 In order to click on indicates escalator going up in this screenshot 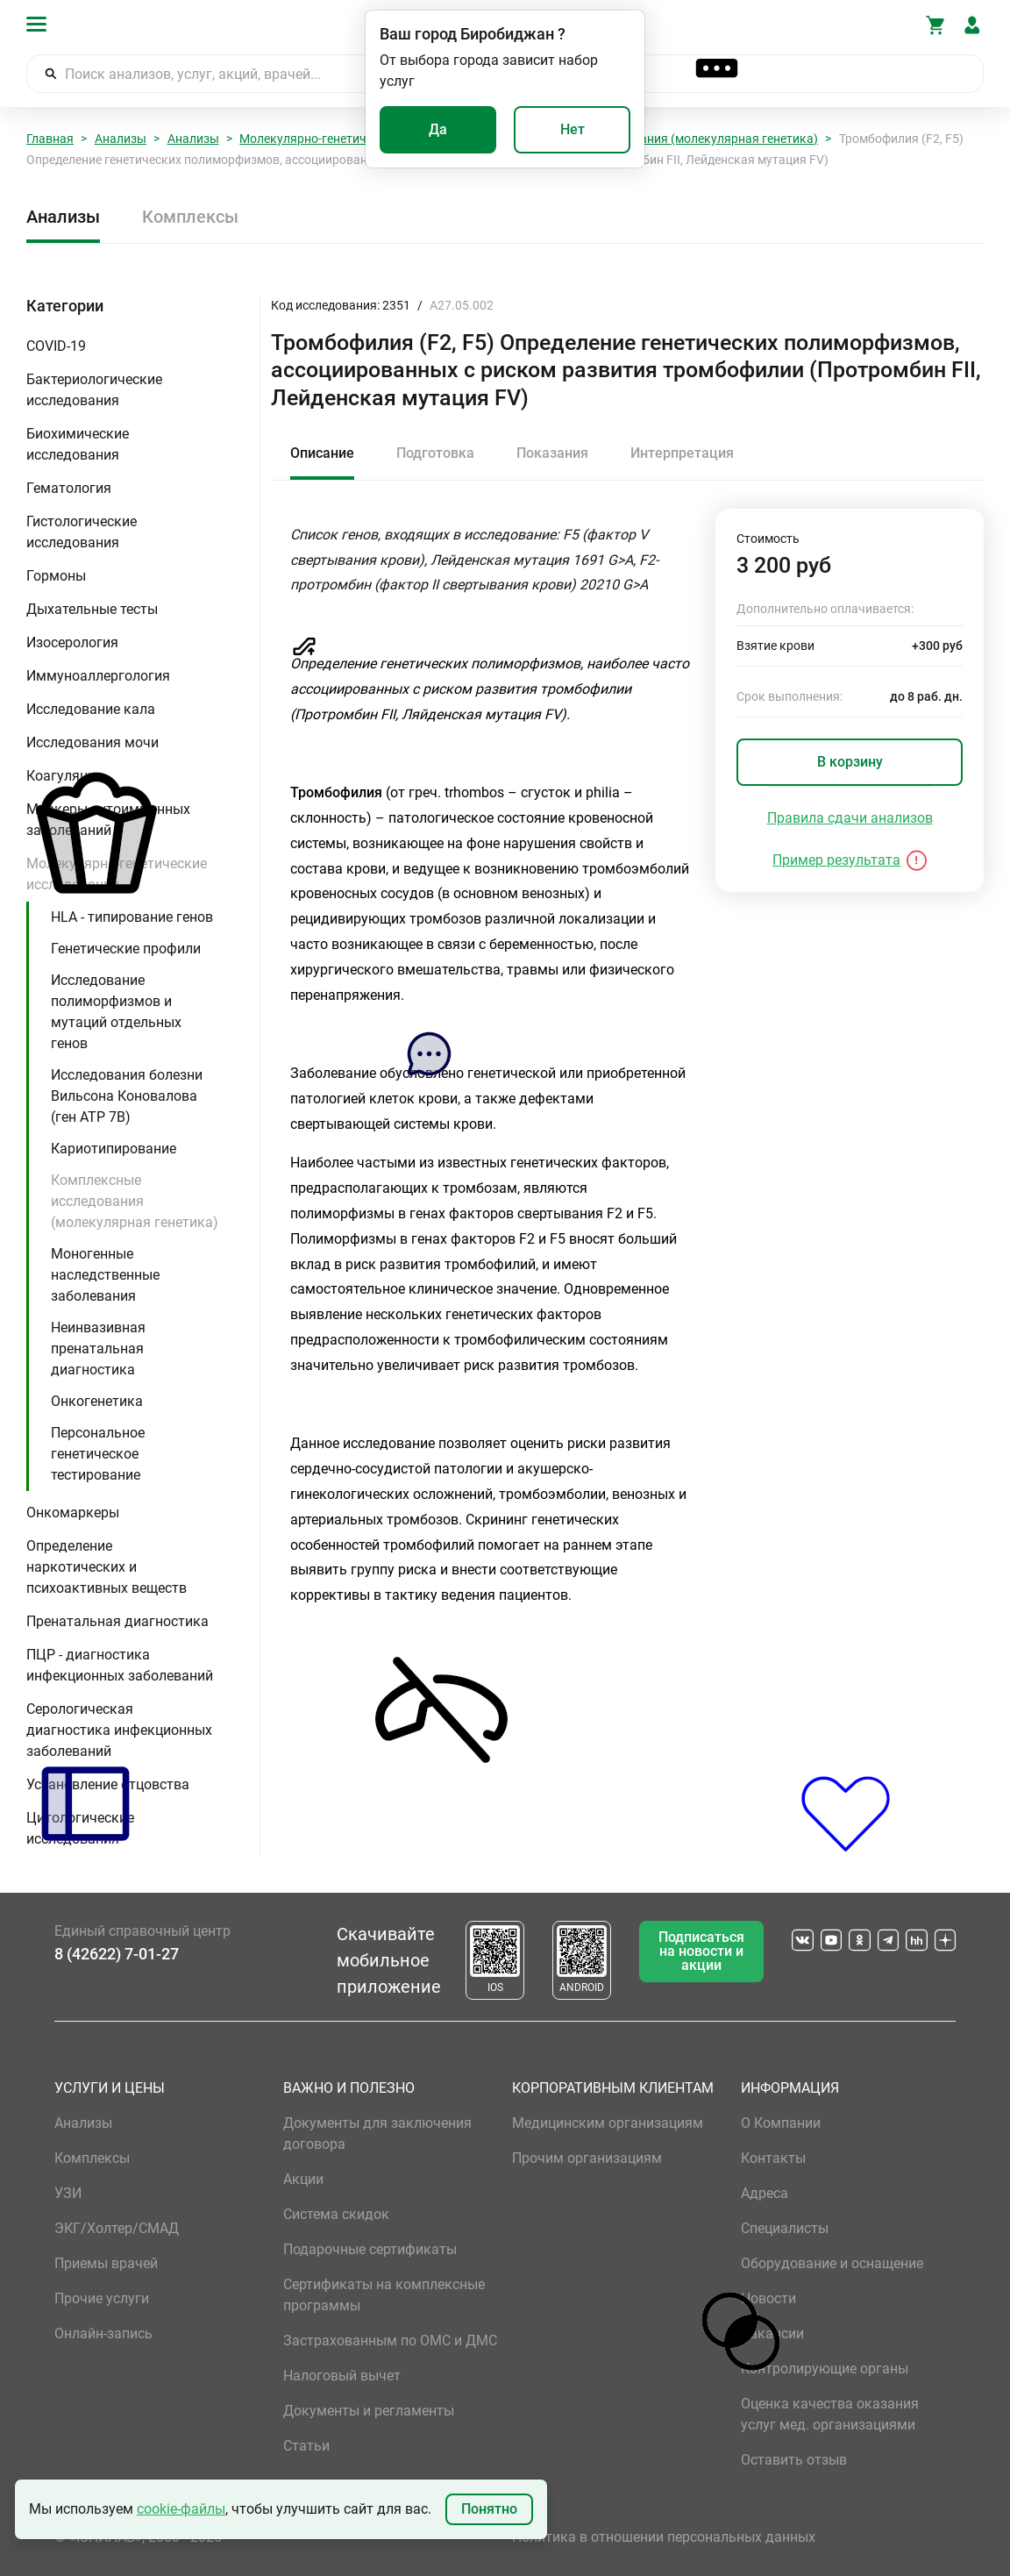, I will do `click(304, 646)`.